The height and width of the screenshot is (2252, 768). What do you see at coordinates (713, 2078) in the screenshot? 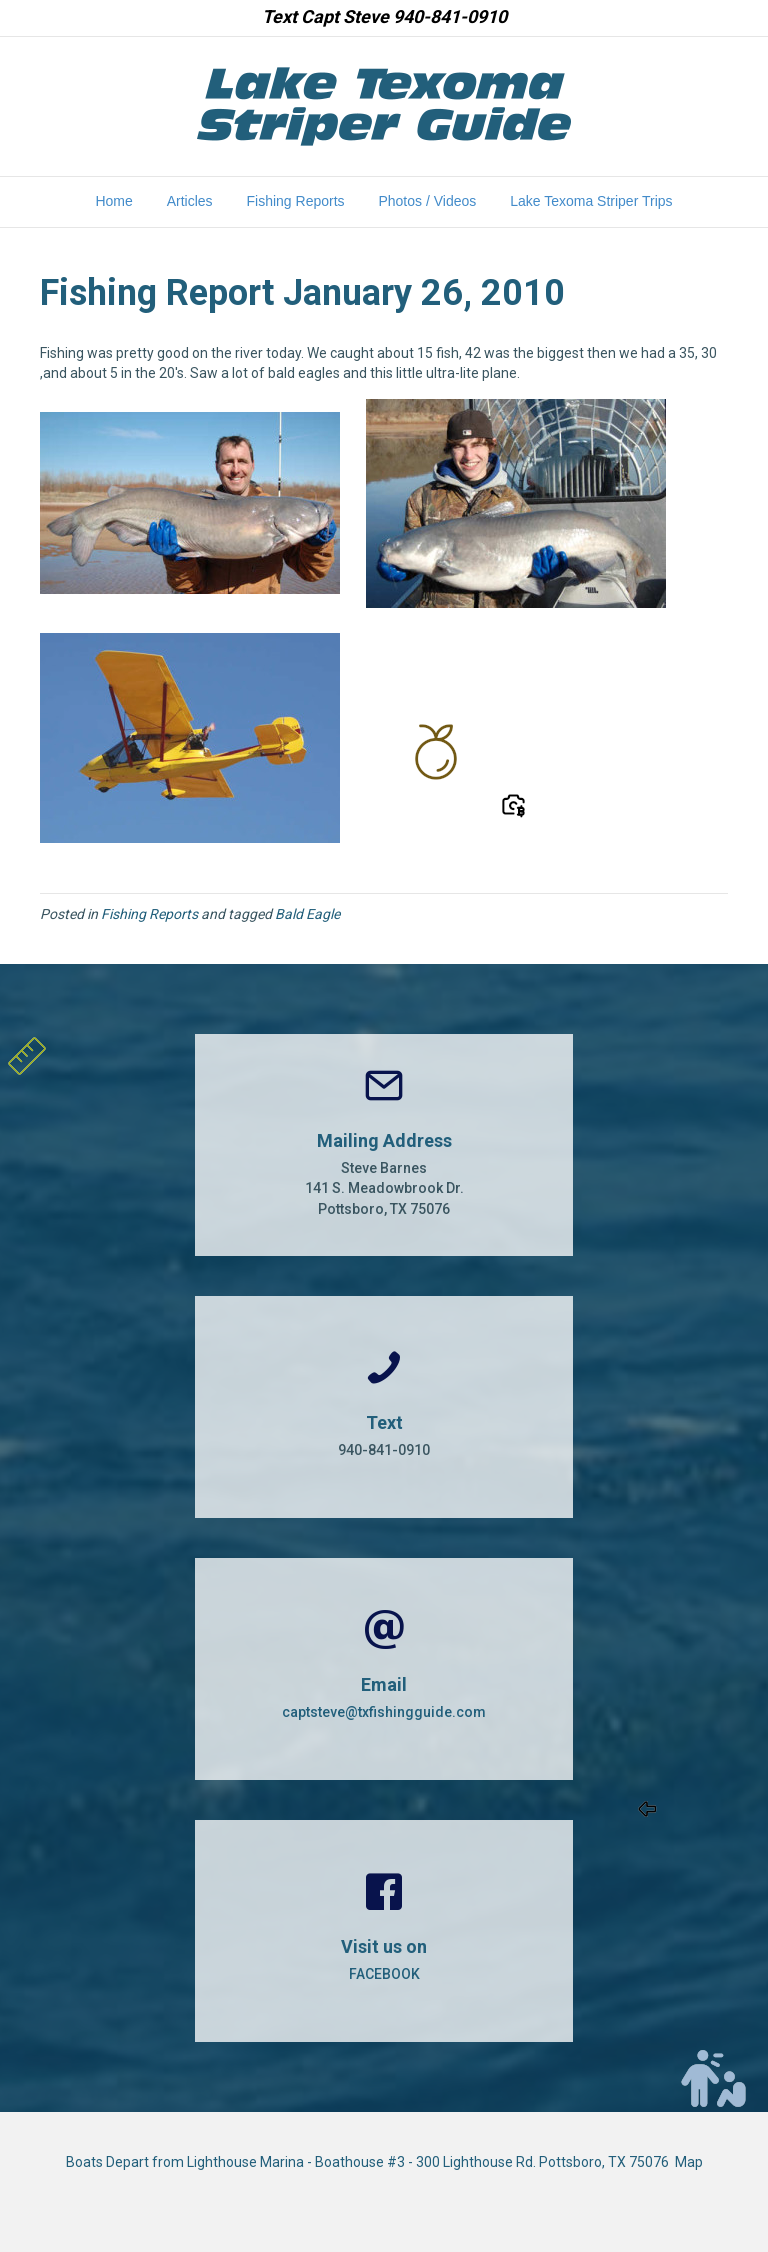
I see `report harassment or bullying behavior` at bounding box center [713, 2078].